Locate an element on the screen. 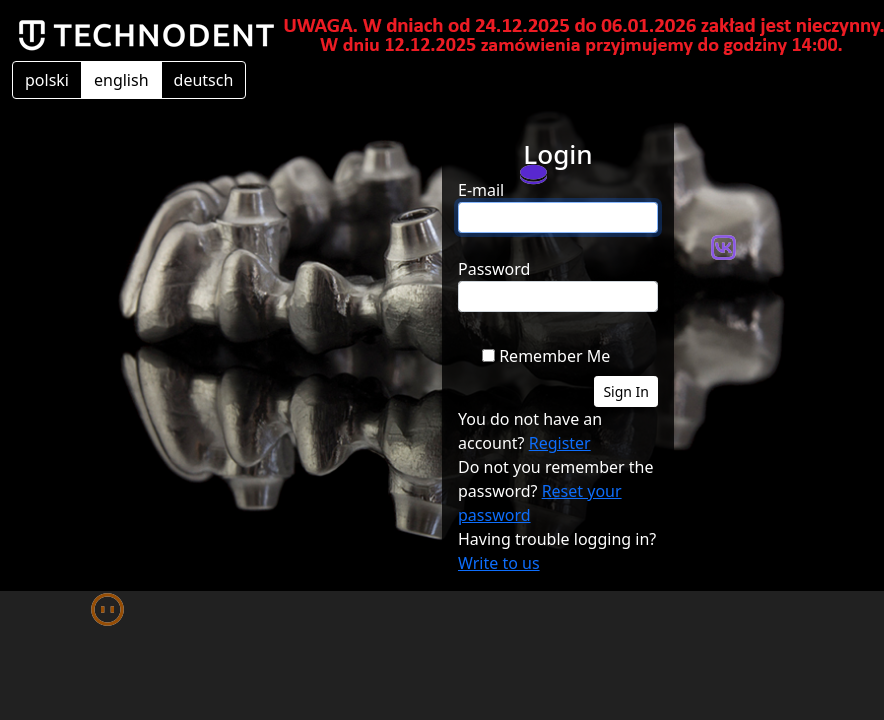 The image size is (884, 720). view your coin balance or currency is located at coordinates (533, 174).